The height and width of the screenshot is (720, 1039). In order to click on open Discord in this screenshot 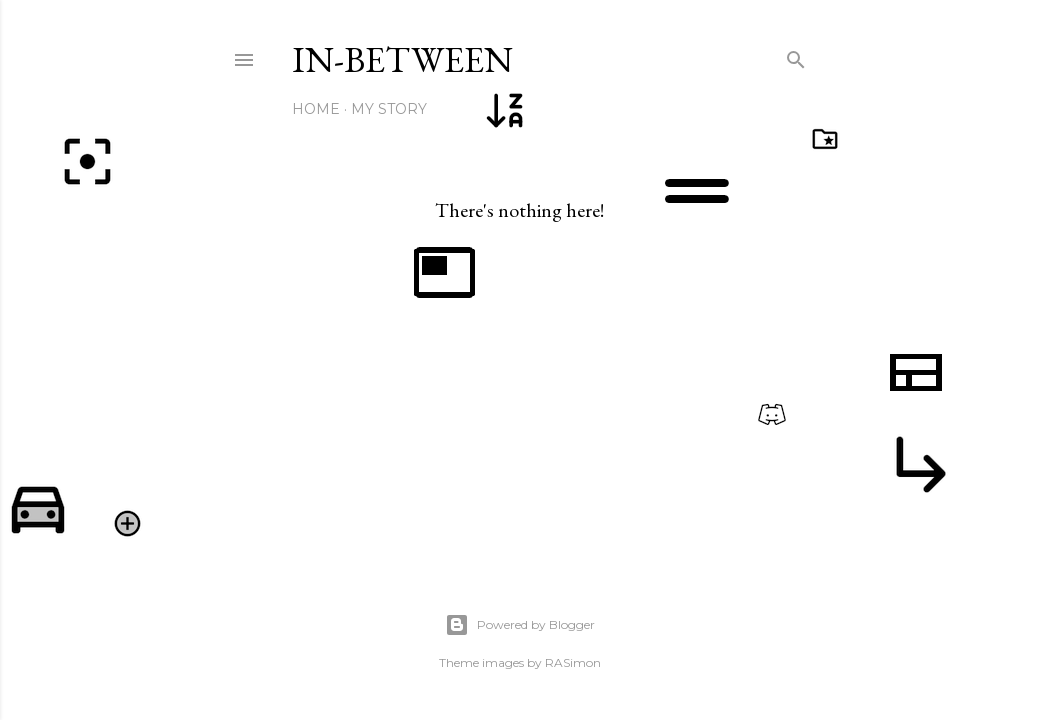, I will do `click(772, 414)`.